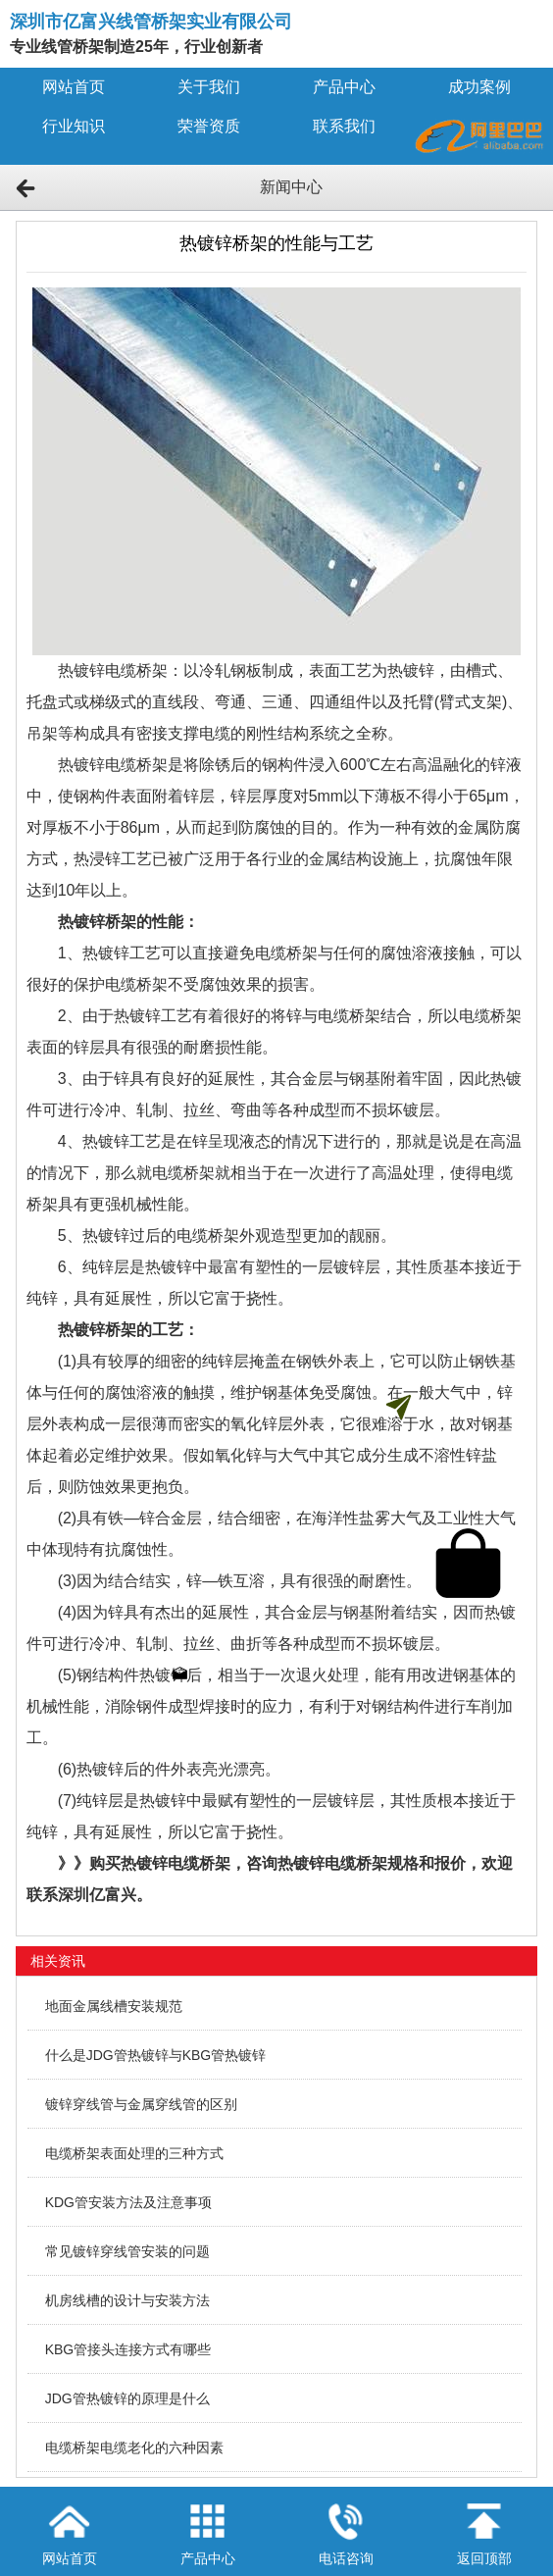 The height and width of the screenshot is (2576, 553). Describe the element at coordinates (468, 1563) in the screenshot. I see `view your shopping bag` at that location.